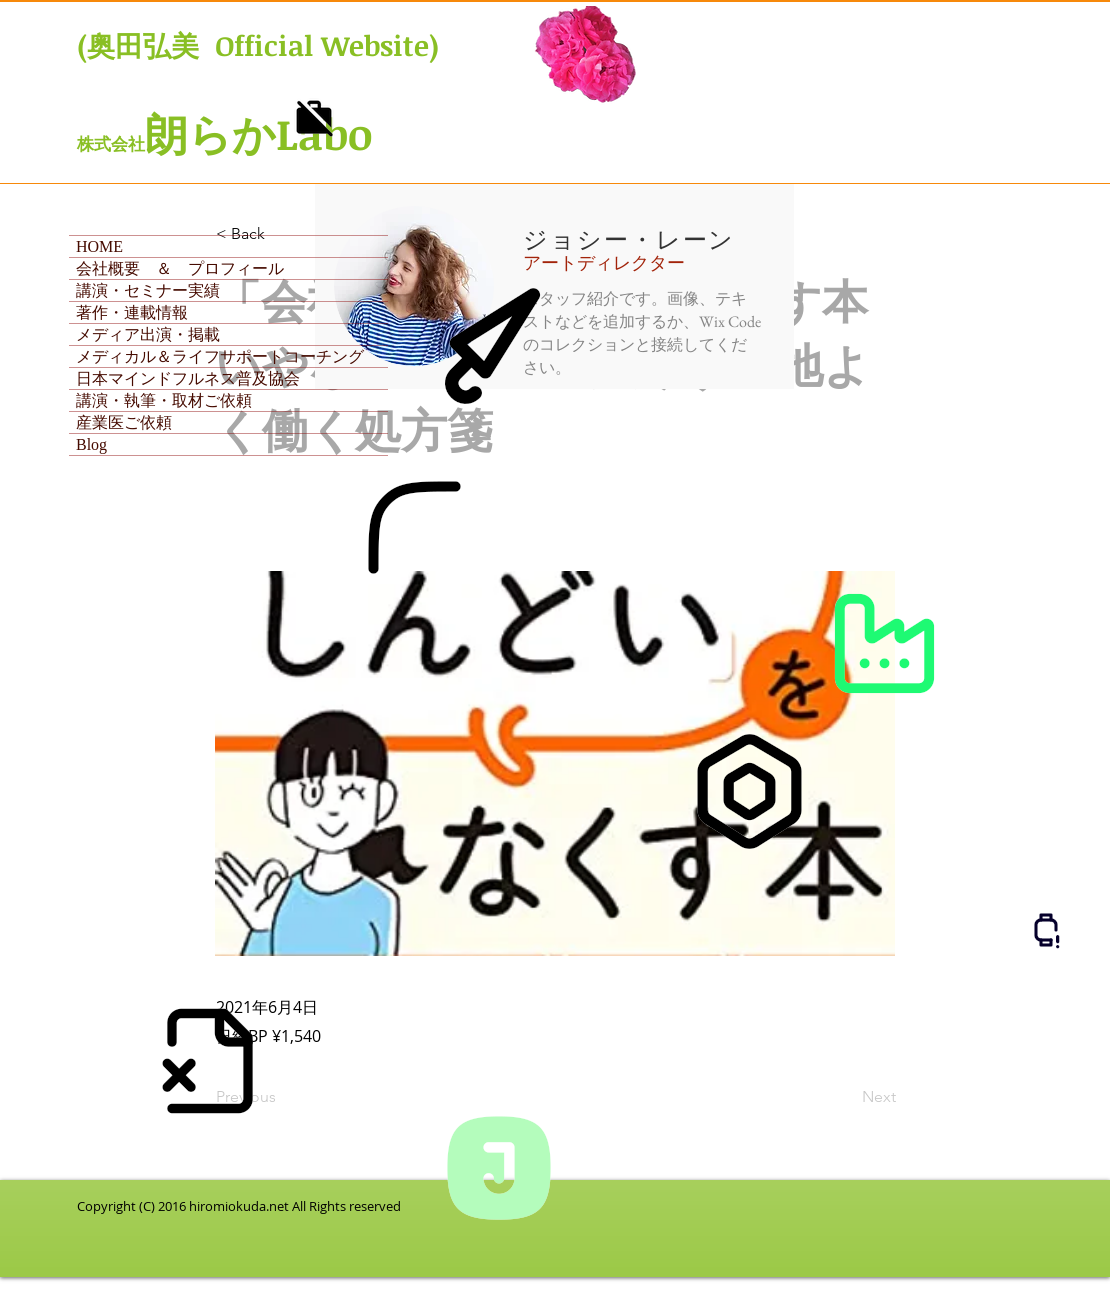 The width and height of the screenshot is (1110, 1307). What do you see at coordinates (1046, 930) in the screenshot?
I see `smartwatch alert or notification` at bounding box center [1046, 930].